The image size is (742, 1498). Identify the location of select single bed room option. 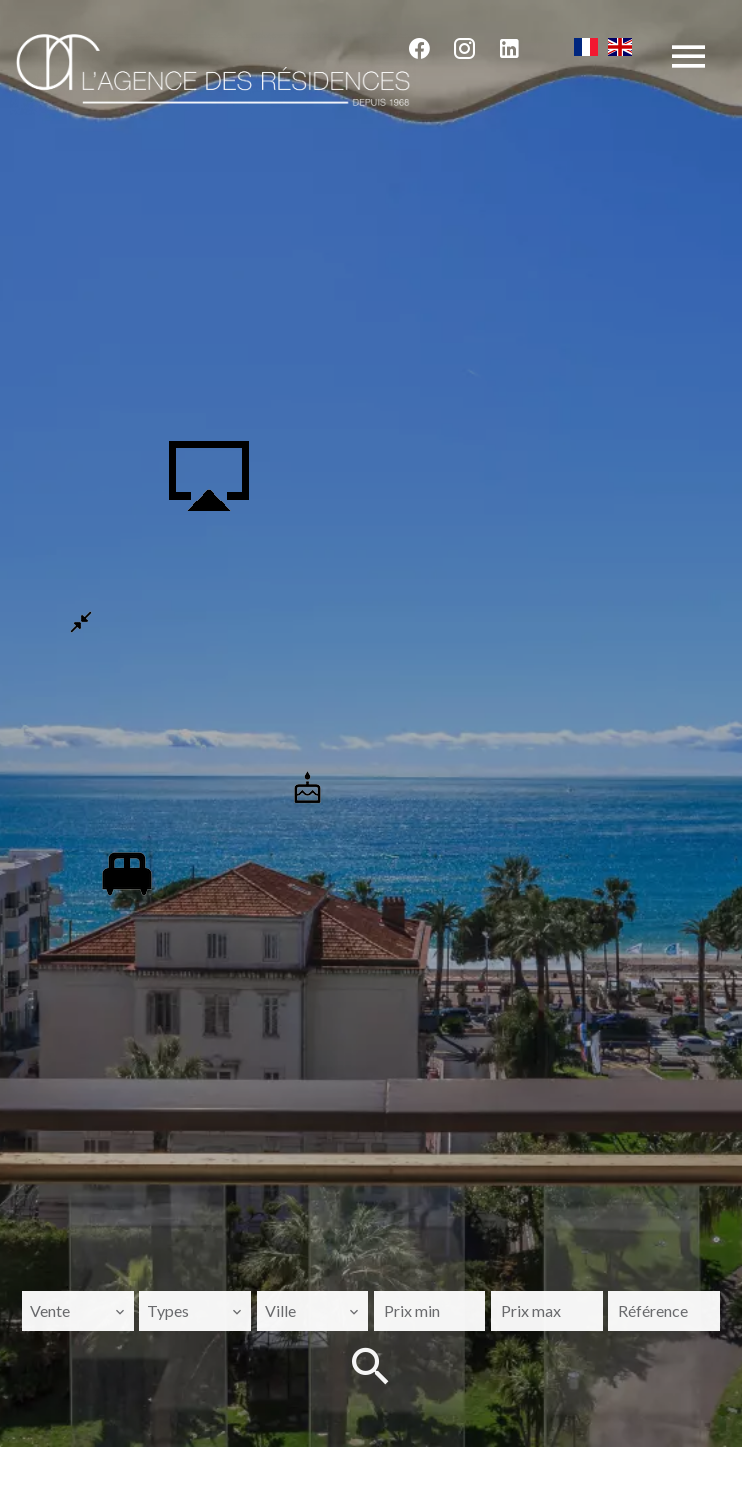
(127, 874).